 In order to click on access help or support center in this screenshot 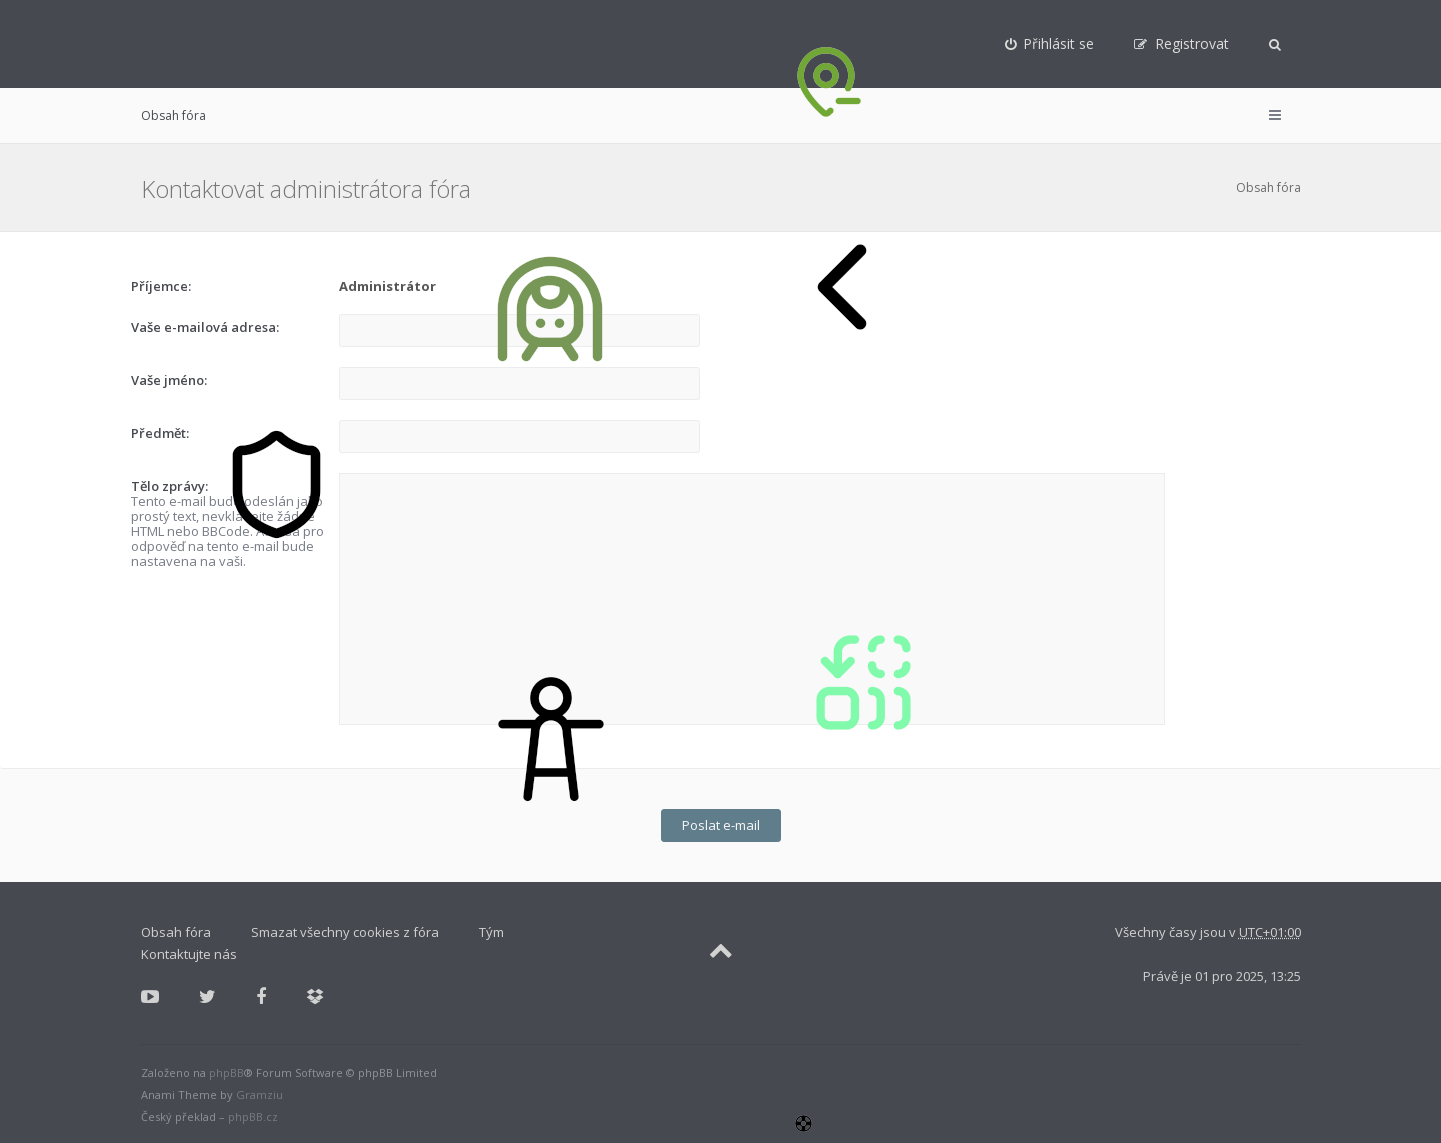, I will do `click(803, 1123)`.